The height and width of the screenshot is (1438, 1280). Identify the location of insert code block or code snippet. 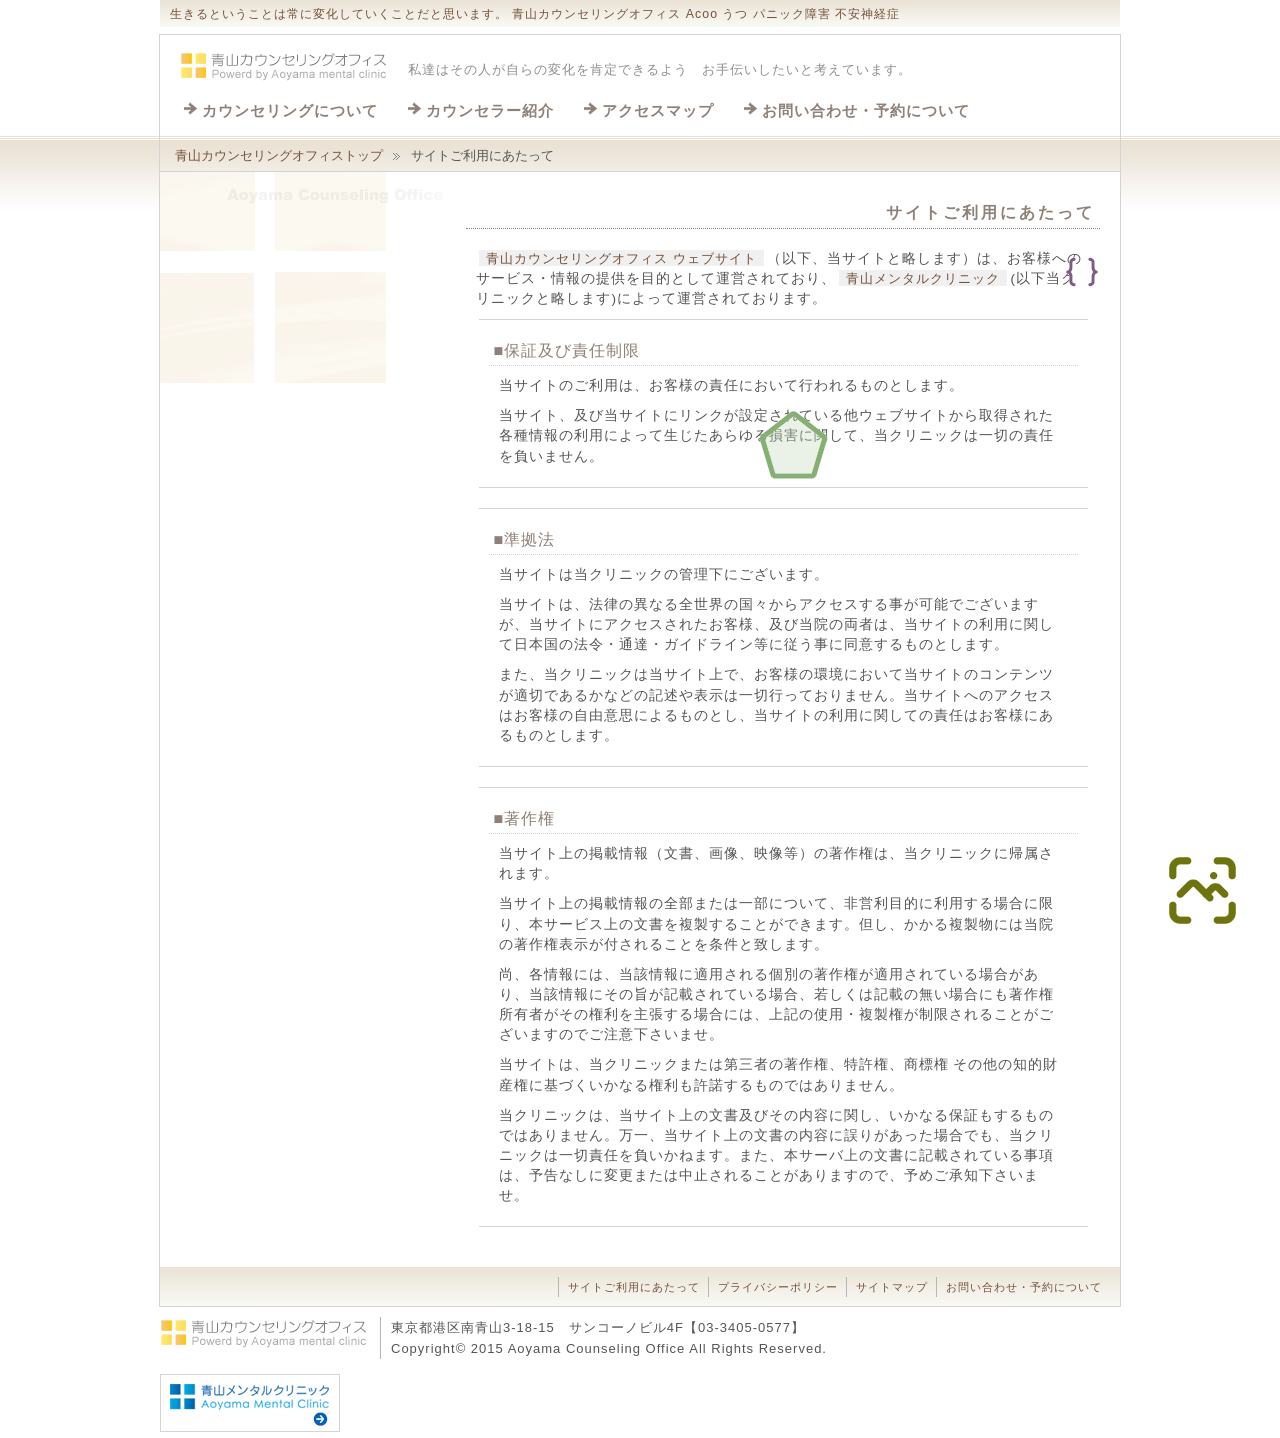
(1082, 272).